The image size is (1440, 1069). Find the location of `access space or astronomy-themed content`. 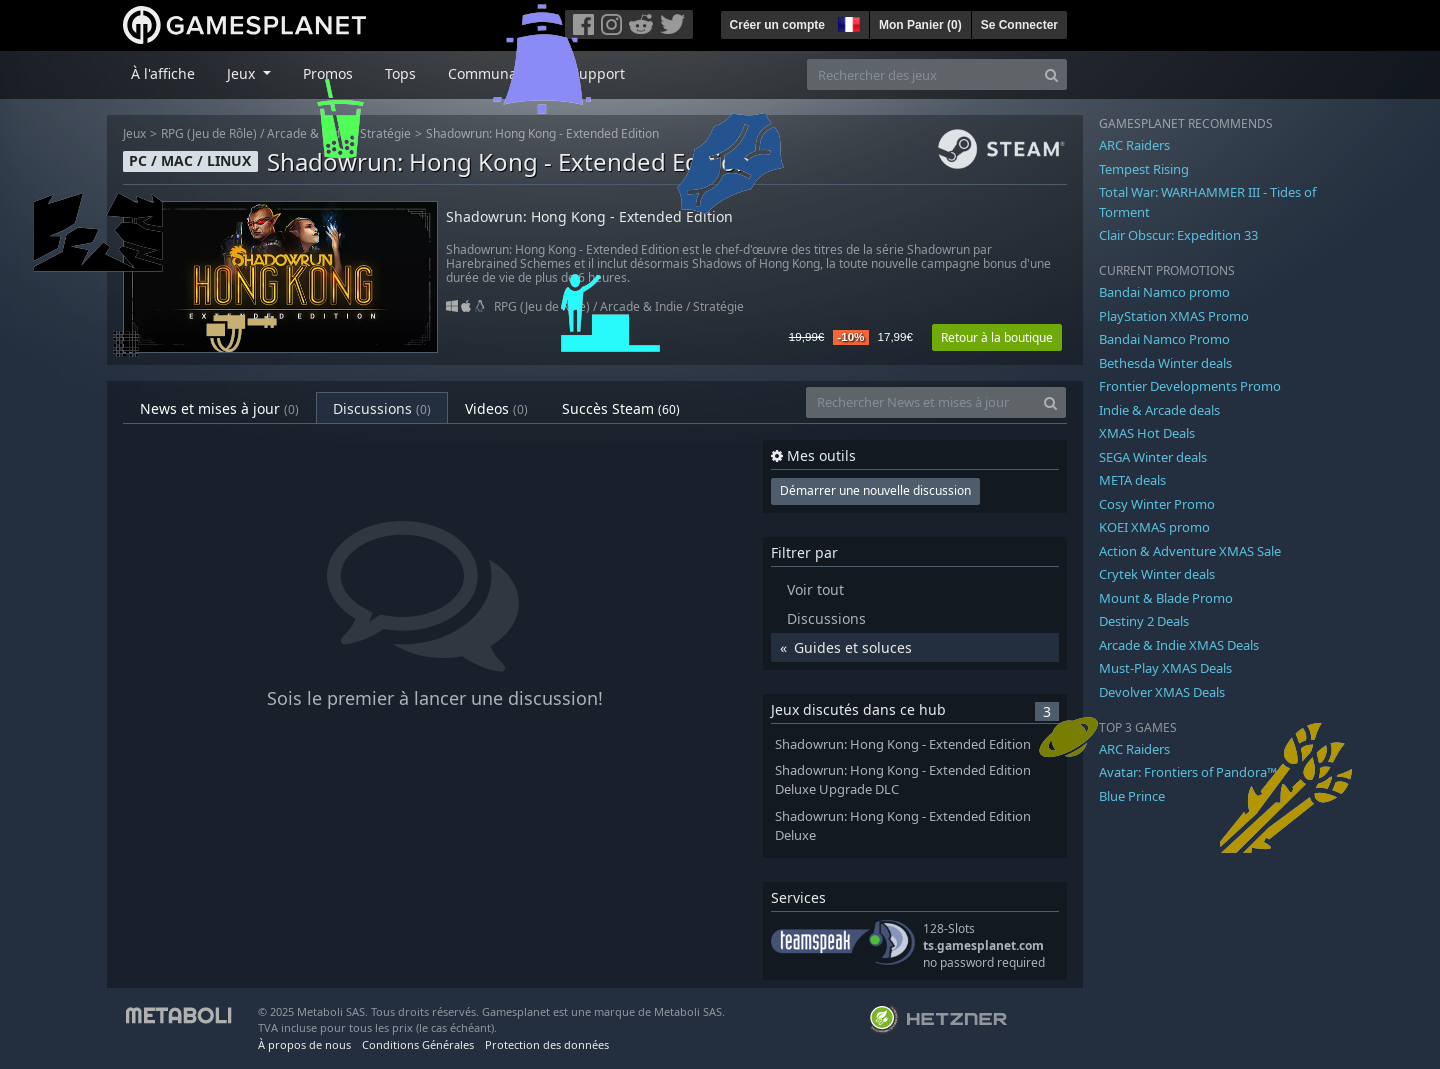

access space or astronomy-themed content is located at coordinates (1069, 738).